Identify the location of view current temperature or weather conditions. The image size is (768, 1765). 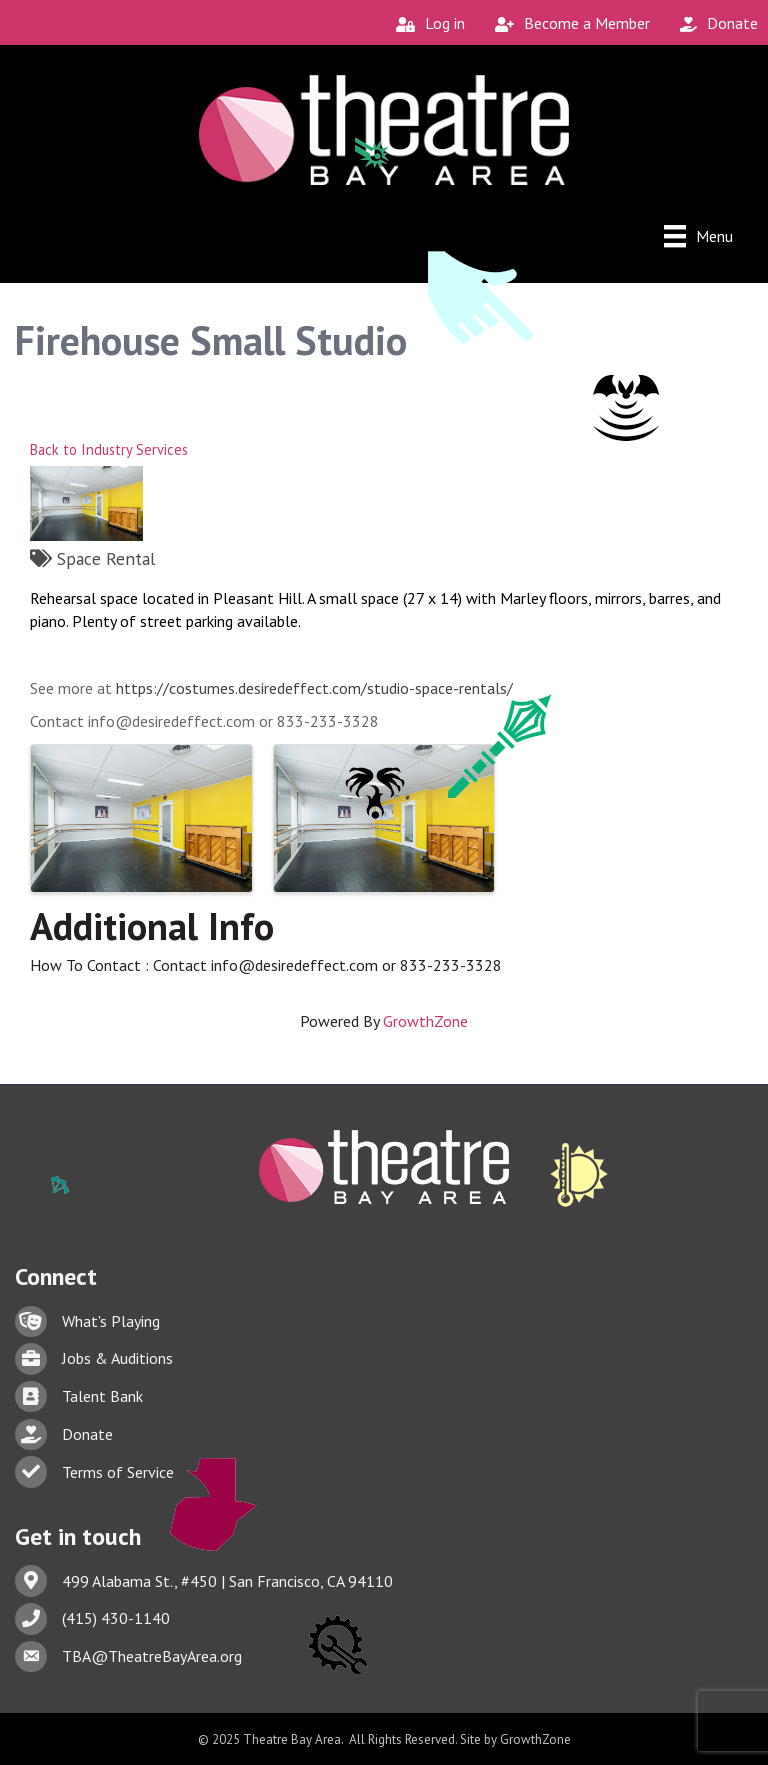
(579, 1174).